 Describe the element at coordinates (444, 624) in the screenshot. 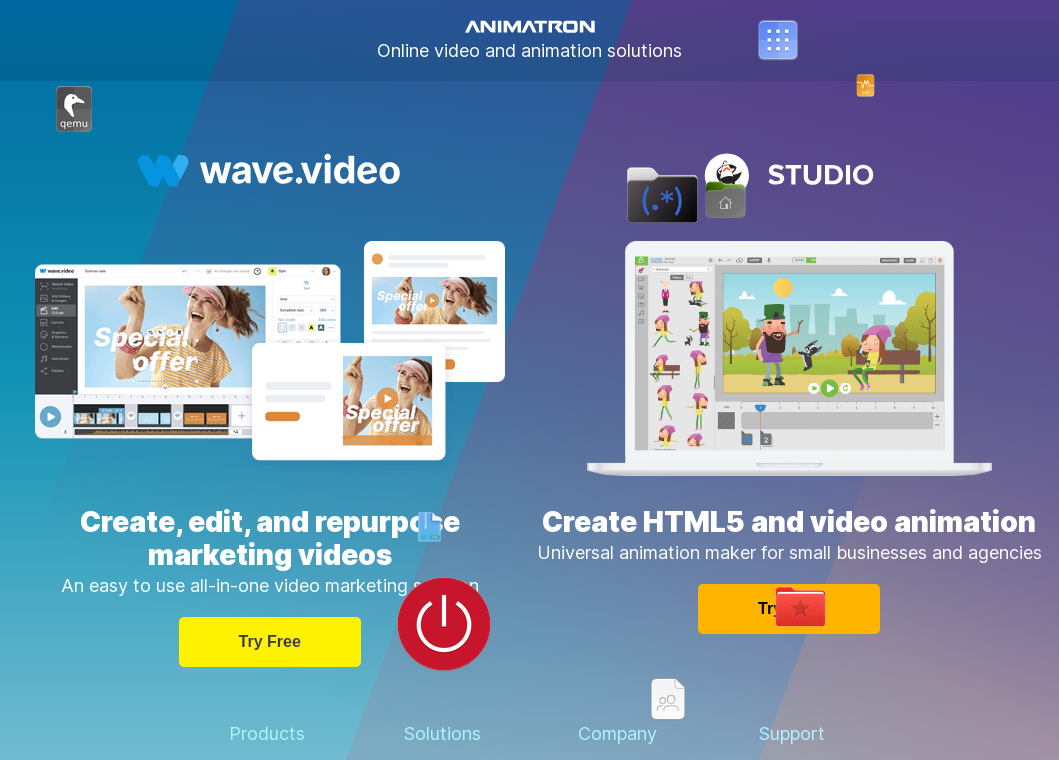

I see `shut down the system` at that location.